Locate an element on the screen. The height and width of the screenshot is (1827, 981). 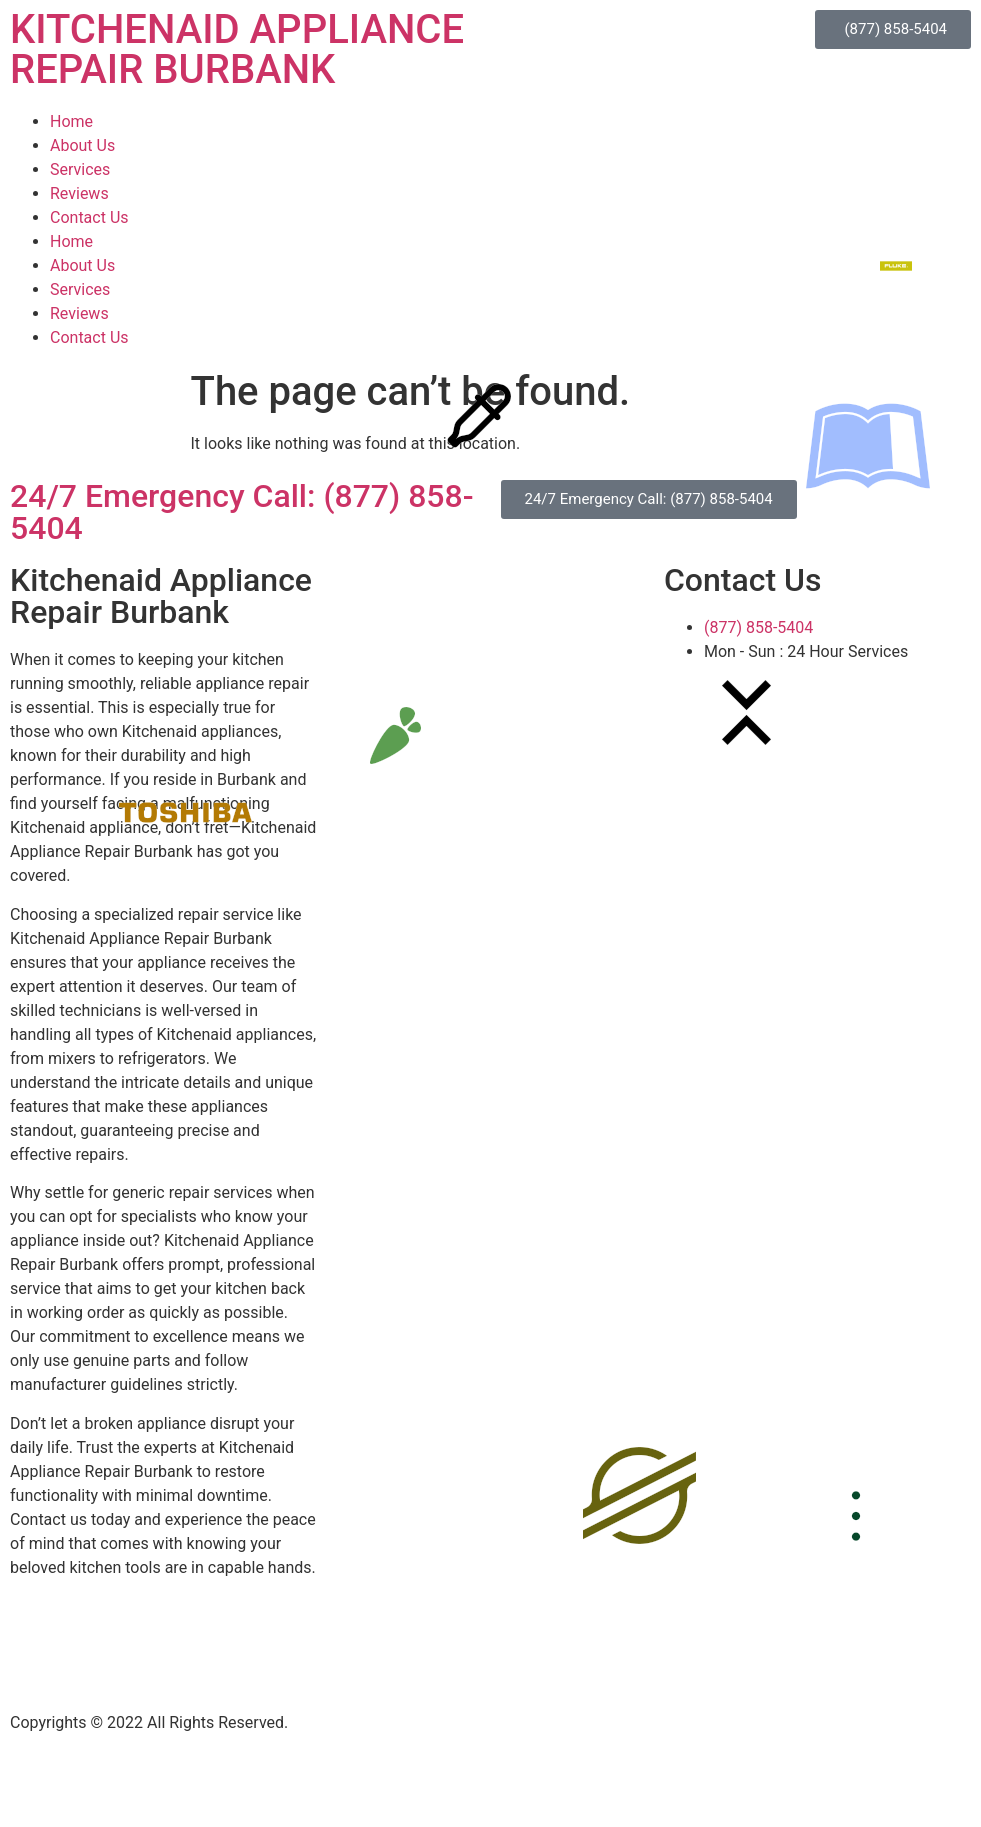
open the Instacart app is located at coordinates (395, 735).